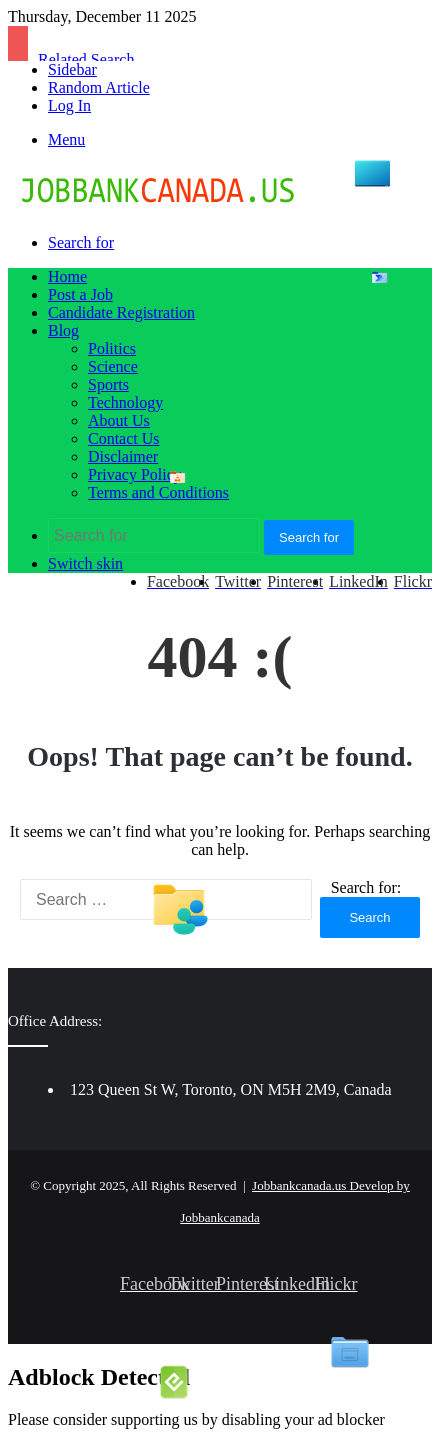 The height and width of the screenshot is (1437, 440). I want to click on open desktop folder, so click(350, 1352).